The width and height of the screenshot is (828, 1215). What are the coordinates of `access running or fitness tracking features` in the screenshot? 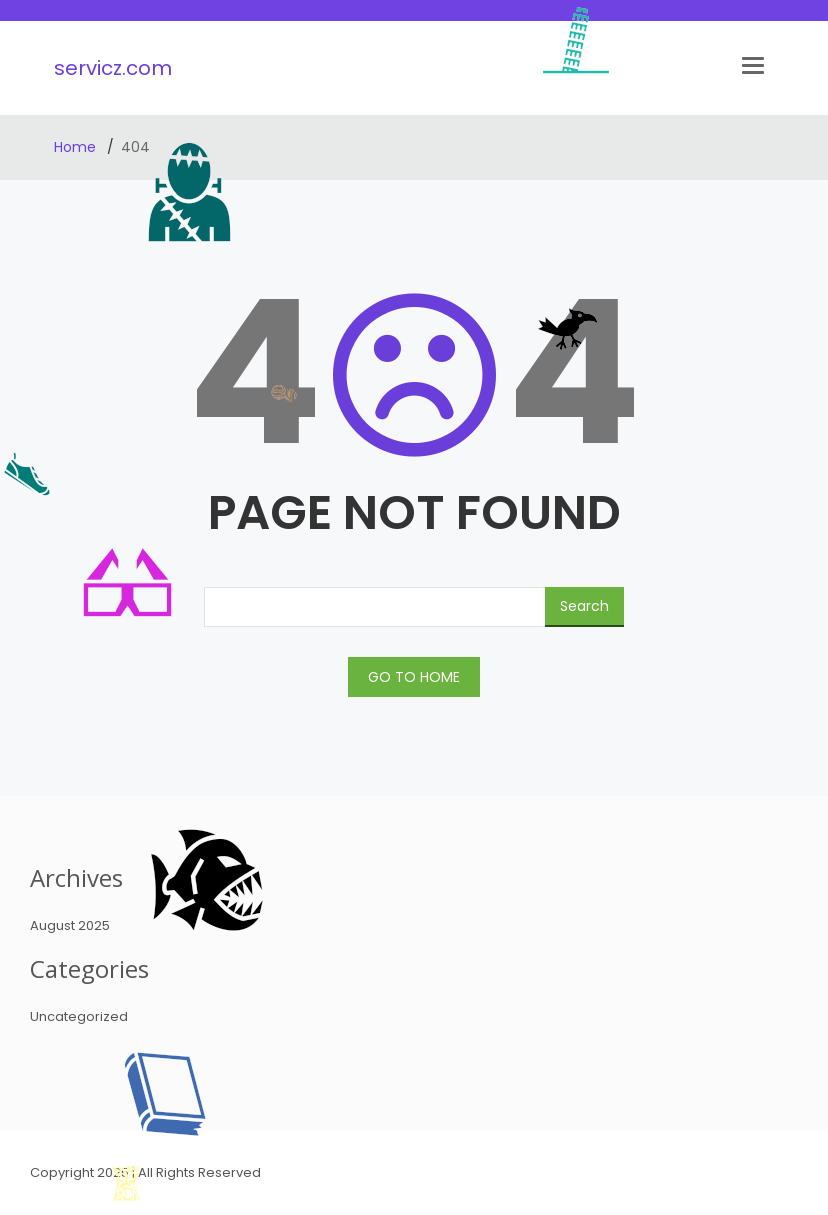 It's located at (27, 474).